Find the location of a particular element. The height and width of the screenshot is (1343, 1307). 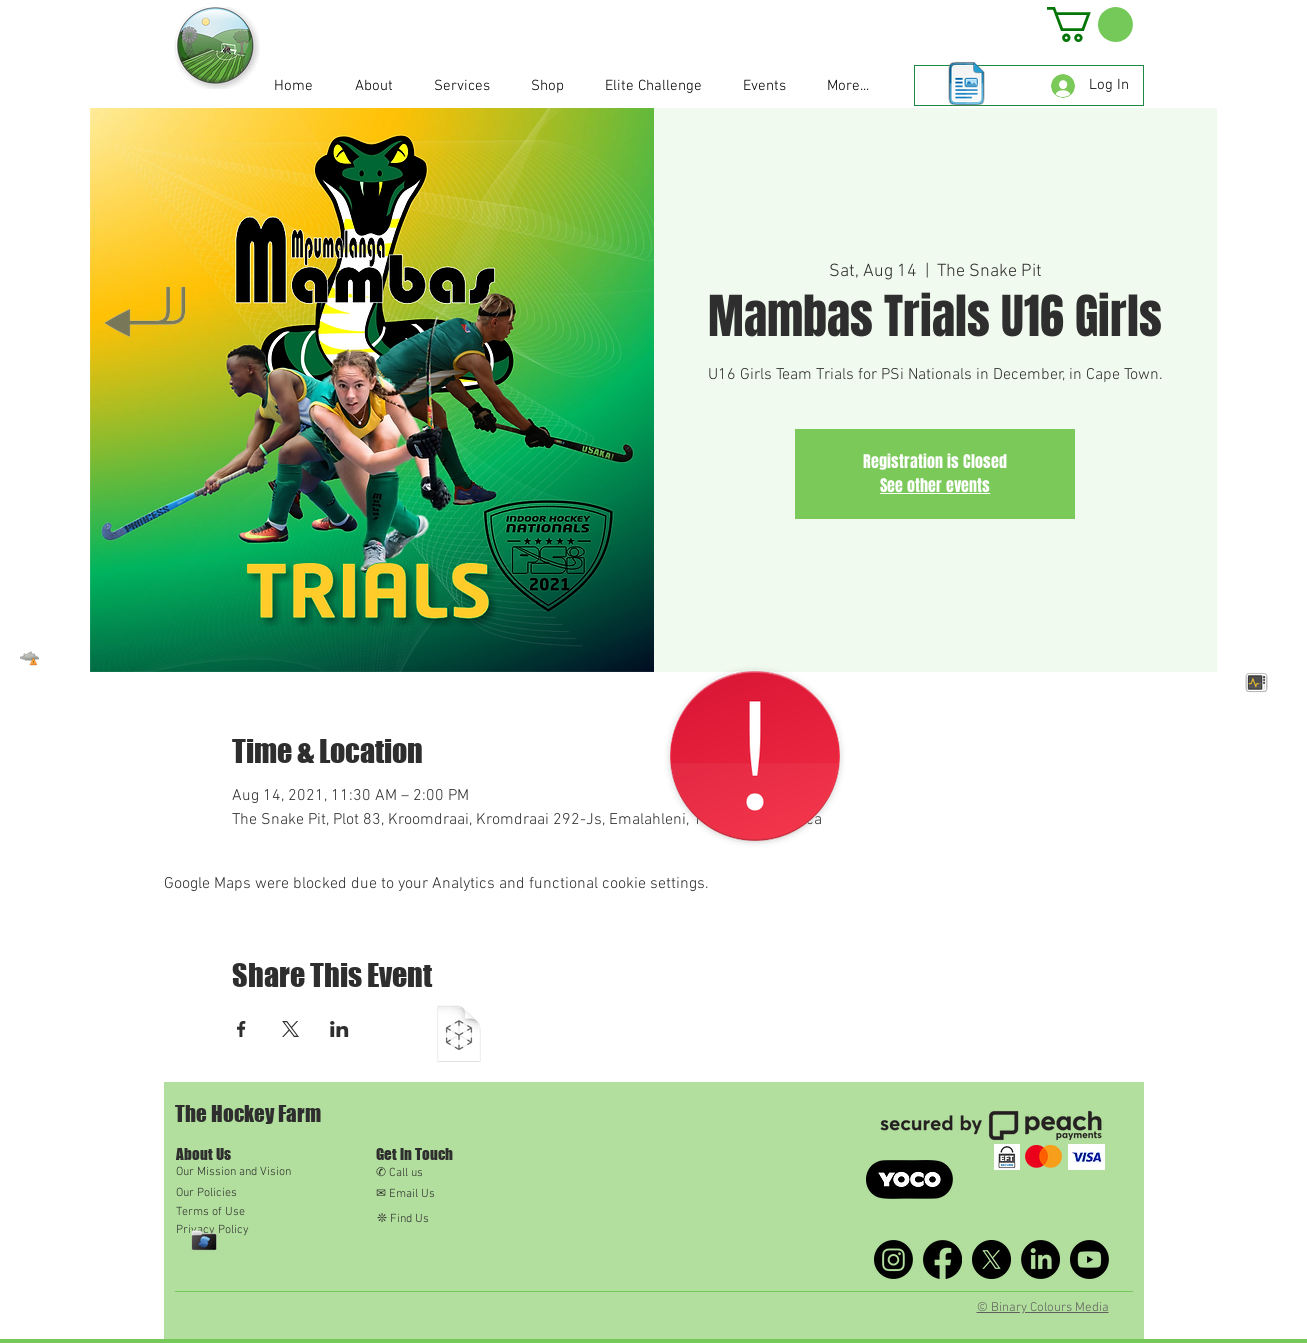

open system monitor to view resource usage is located at coordinates (1256, 682).